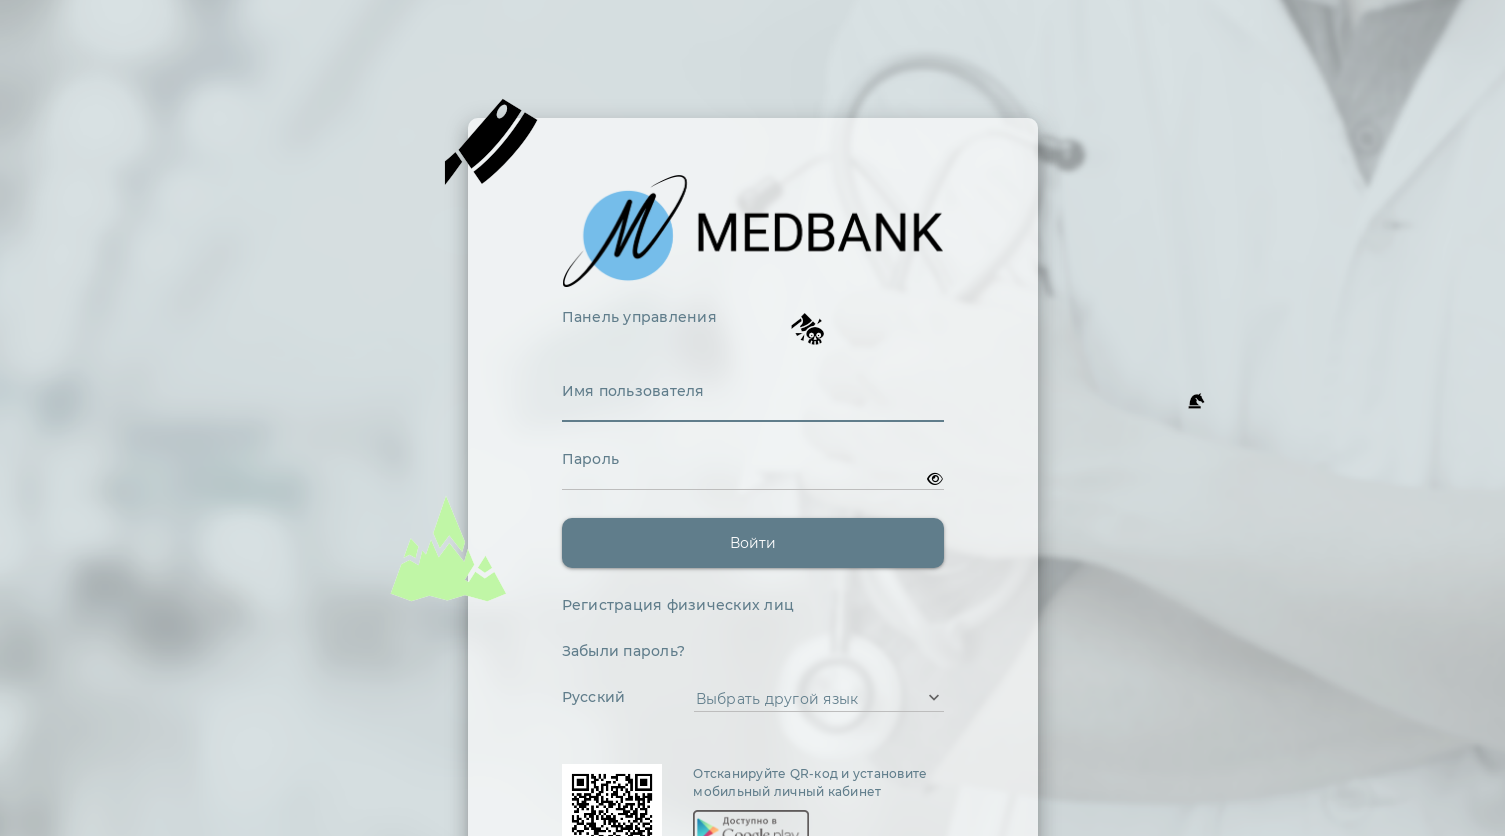  What do you see at coordinates (491, 144) in the screenshot?
I see `select the meat cleaver weapon or tool` at bounding box center [491, 144].